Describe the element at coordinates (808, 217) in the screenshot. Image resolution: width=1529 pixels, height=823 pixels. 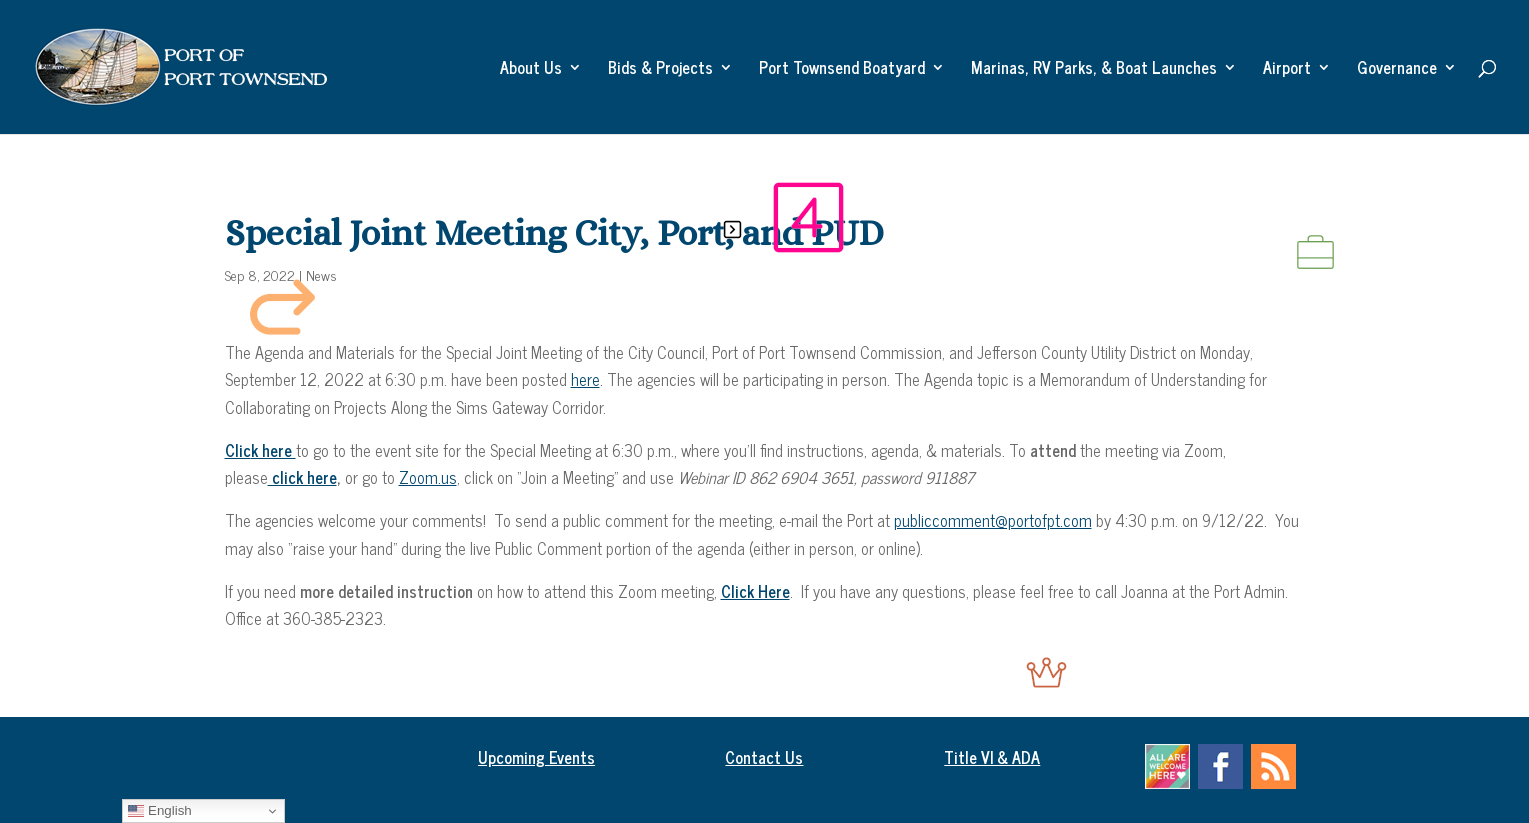
I see `select or input the number four` at that location.